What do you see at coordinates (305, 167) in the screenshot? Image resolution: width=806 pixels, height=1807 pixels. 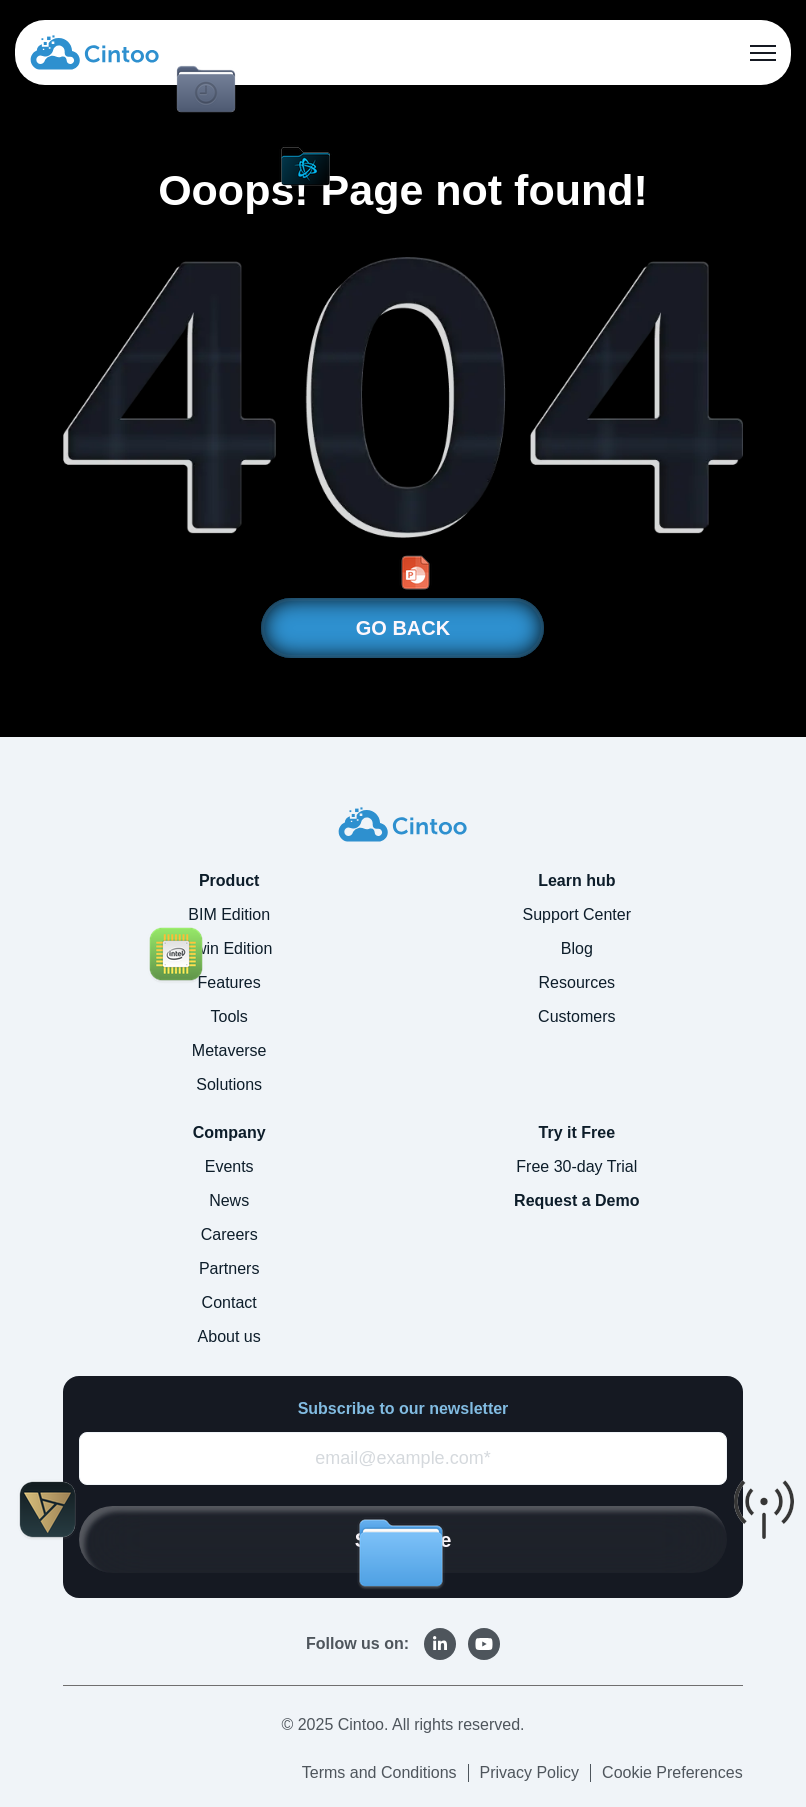 I see `open your Battle.net games folder` at bounding box center [305, 167].